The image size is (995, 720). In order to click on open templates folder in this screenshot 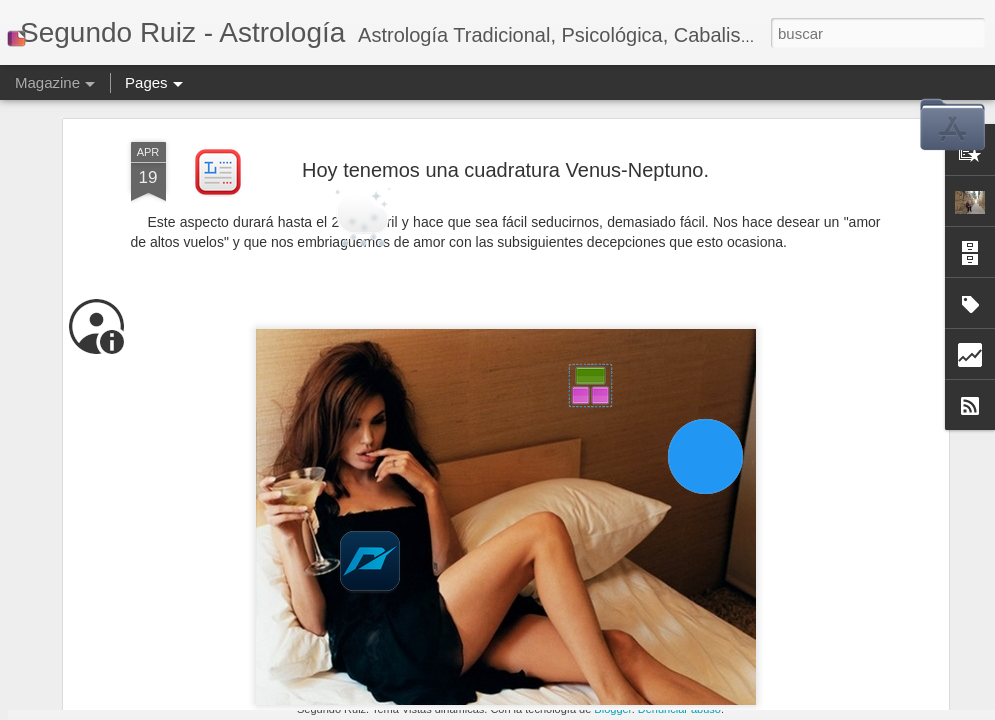, I will do `click(952, 124)`.